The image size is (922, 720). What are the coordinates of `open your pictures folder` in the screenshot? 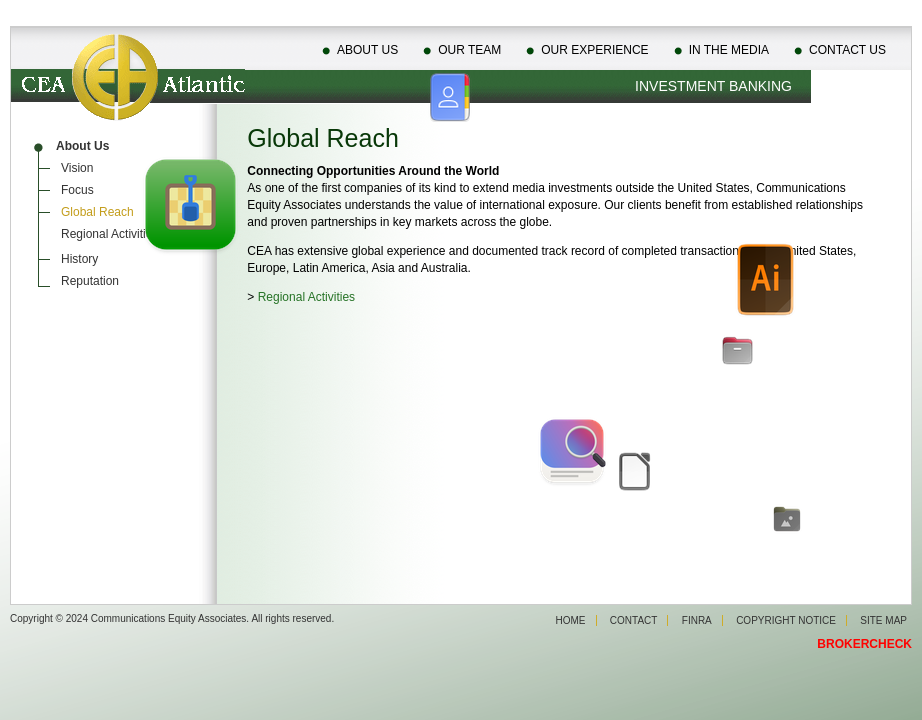 It's located at (787, 519).